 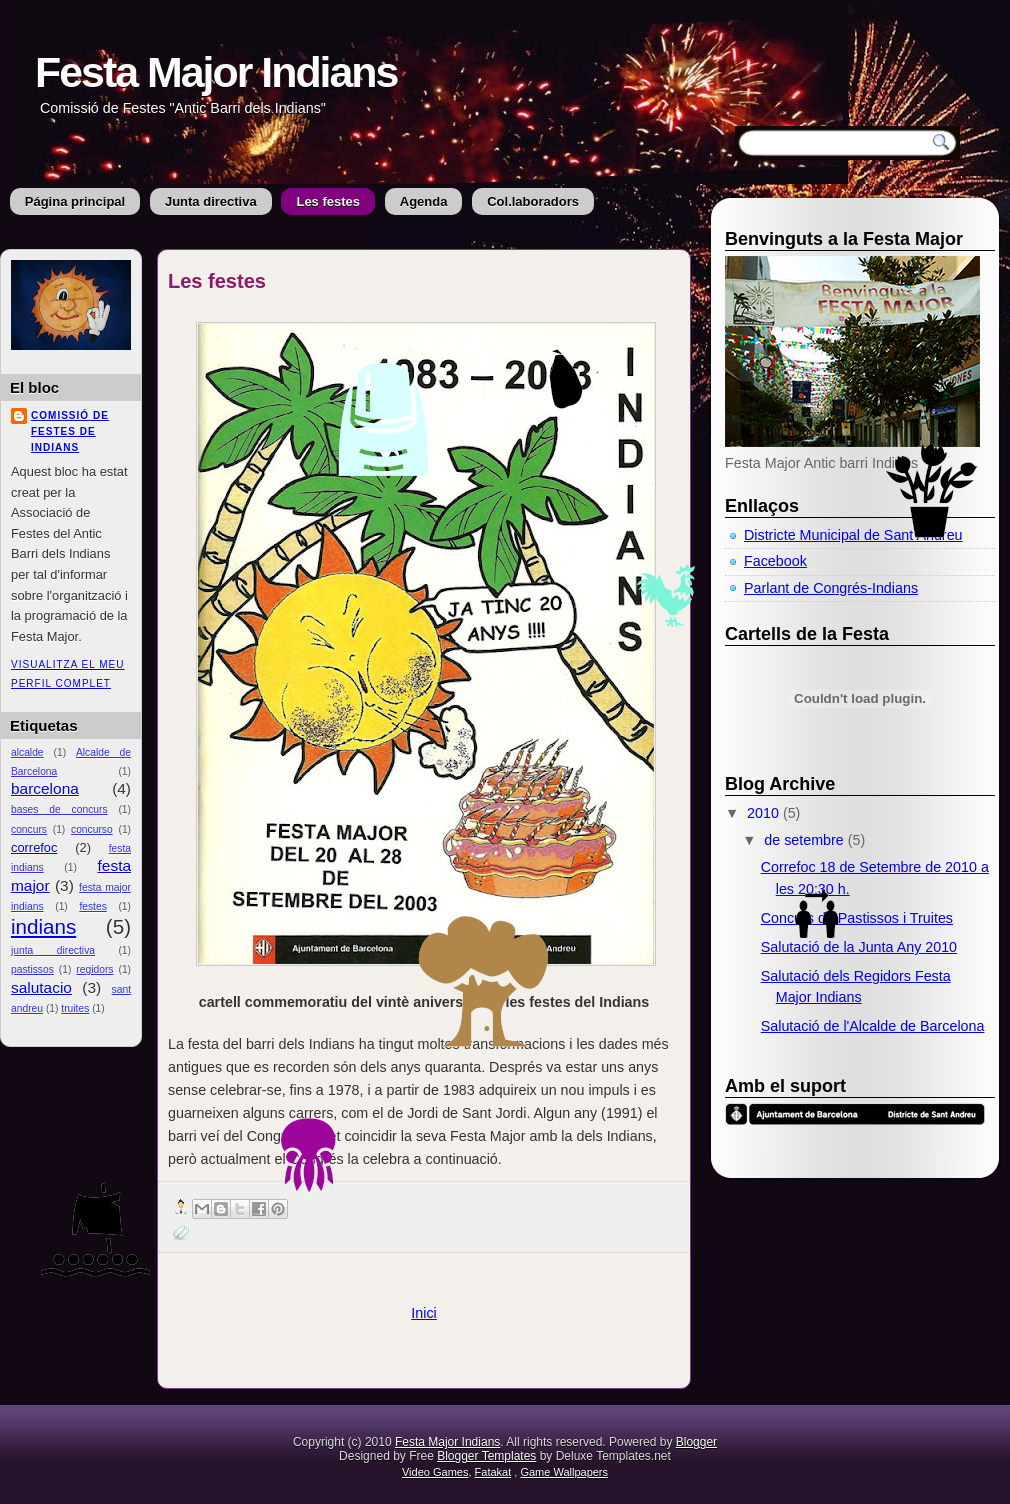 I want to click on select Sri Lanka as your country or region, so click(x=566, y=379).